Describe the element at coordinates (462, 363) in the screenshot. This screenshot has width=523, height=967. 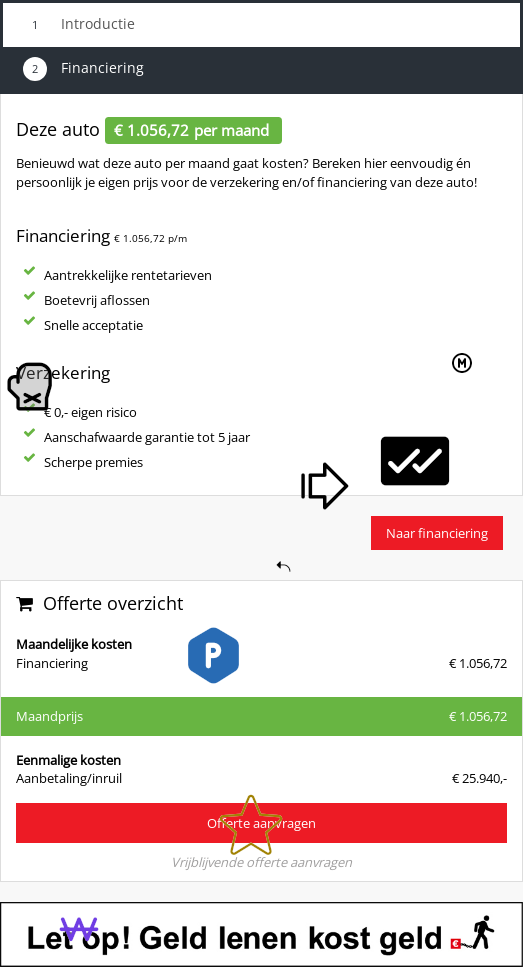
I see `metro or subway transit indicator` at that location.